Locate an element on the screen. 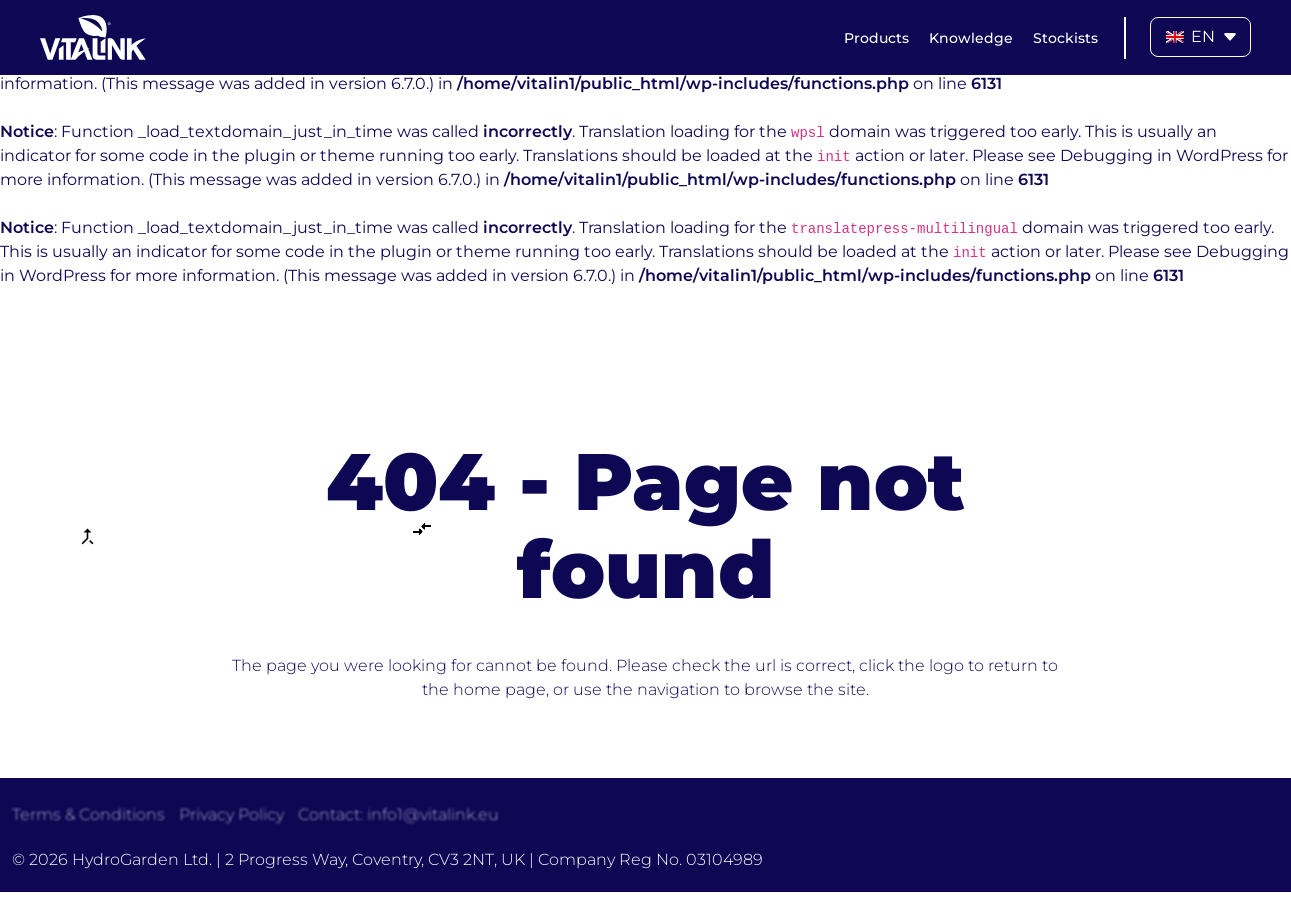 The image size is (1291, 916). merge branches or items together is located at coordinates (87, 536).